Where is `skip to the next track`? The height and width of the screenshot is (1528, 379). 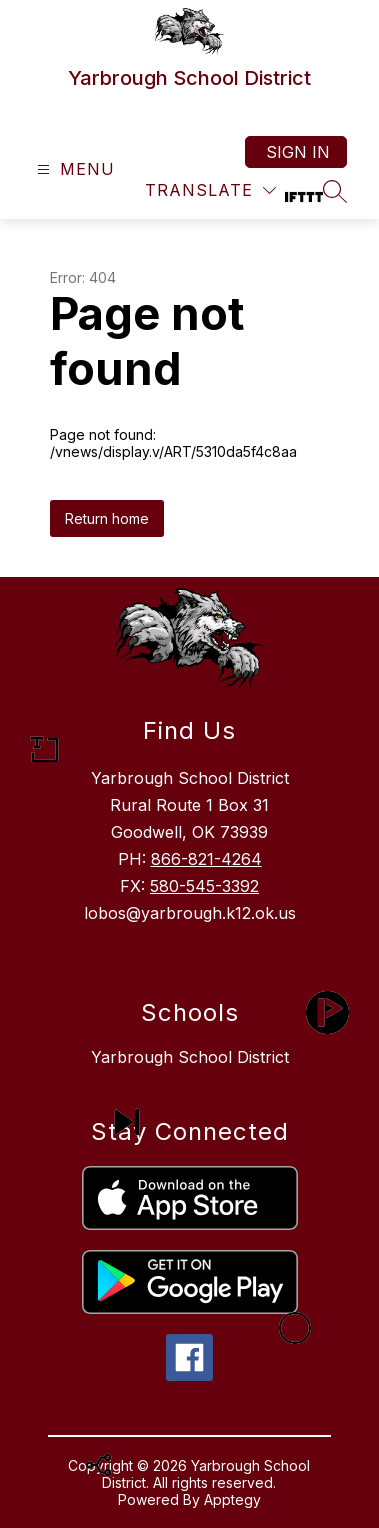
skip to the next track is located at coordinates (126, 1122).